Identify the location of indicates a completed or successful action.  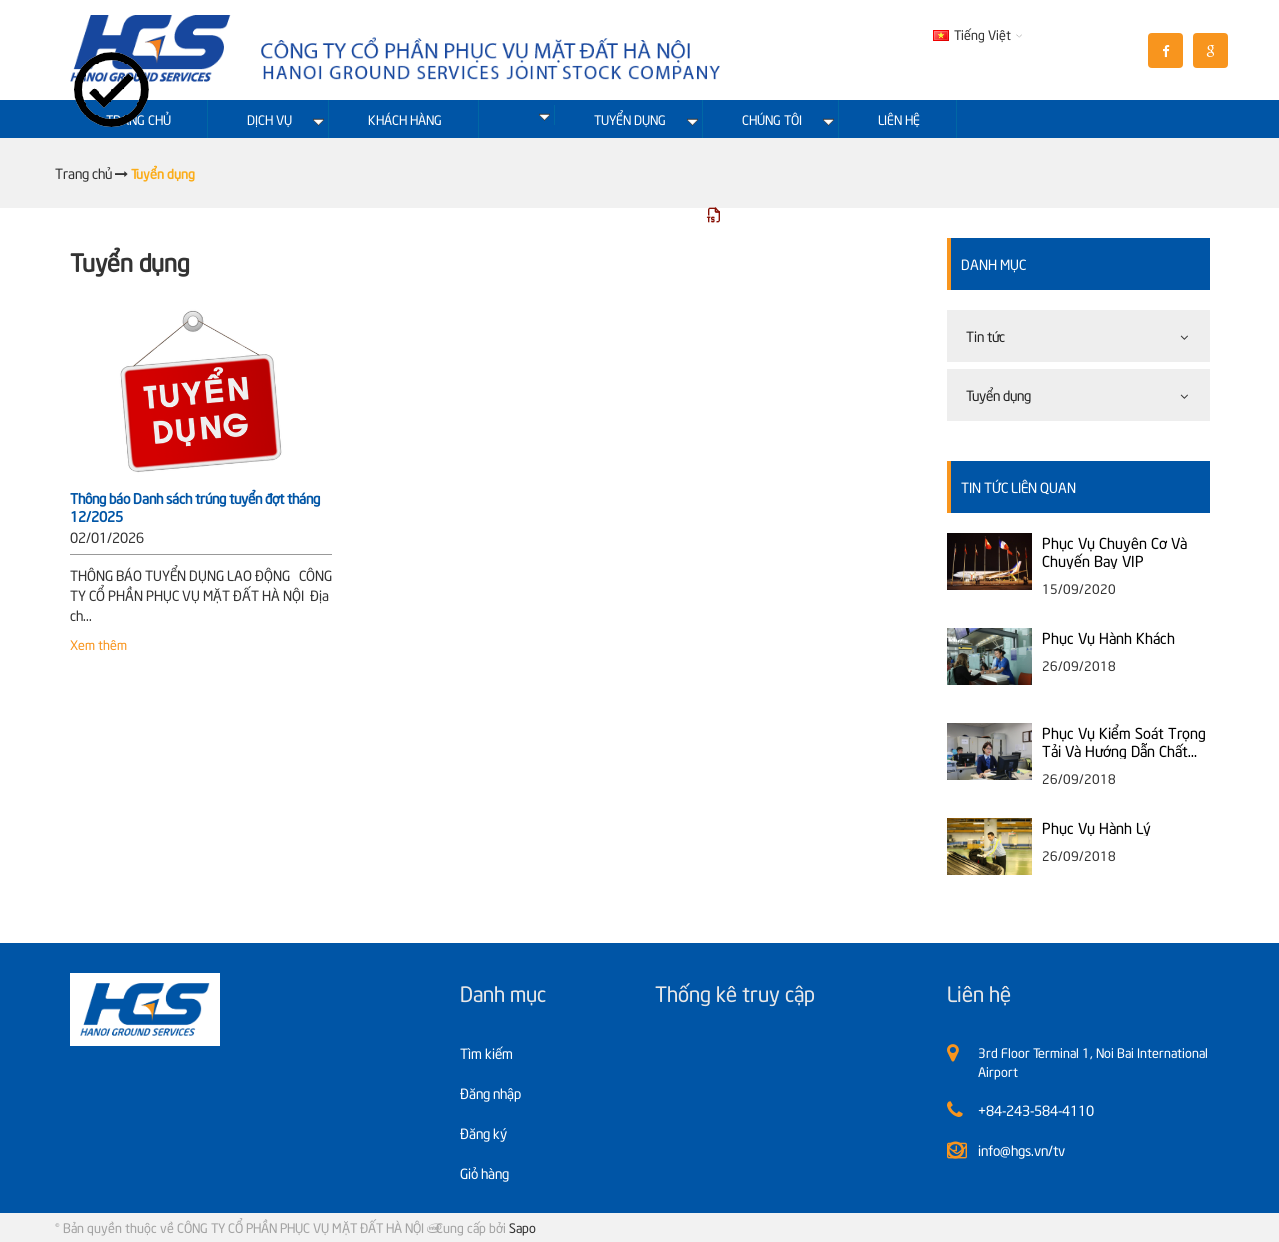
(111, 89).